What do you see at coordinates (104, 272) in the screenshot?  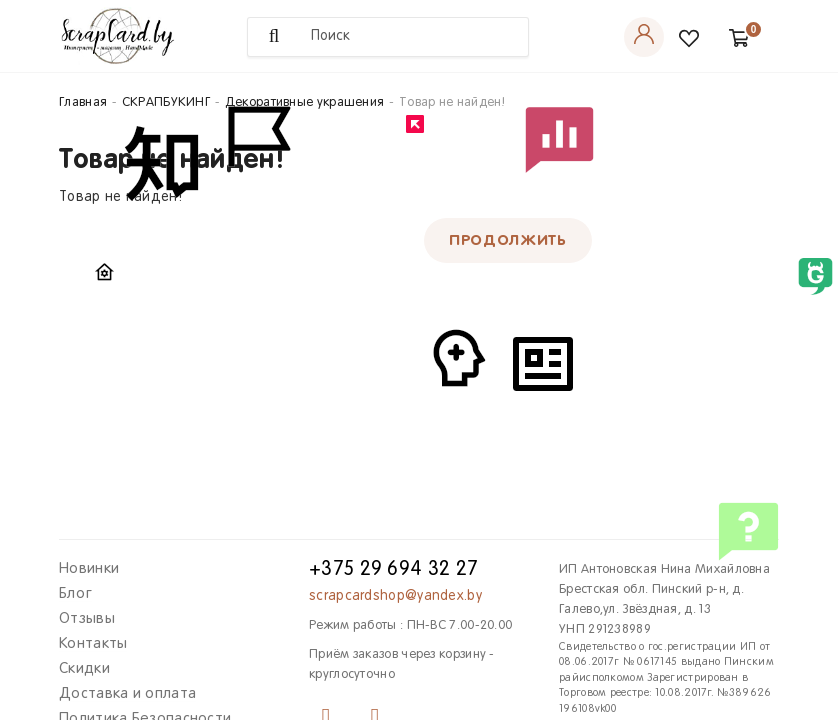 I see `access home settings` at bounding box center [104, 272].